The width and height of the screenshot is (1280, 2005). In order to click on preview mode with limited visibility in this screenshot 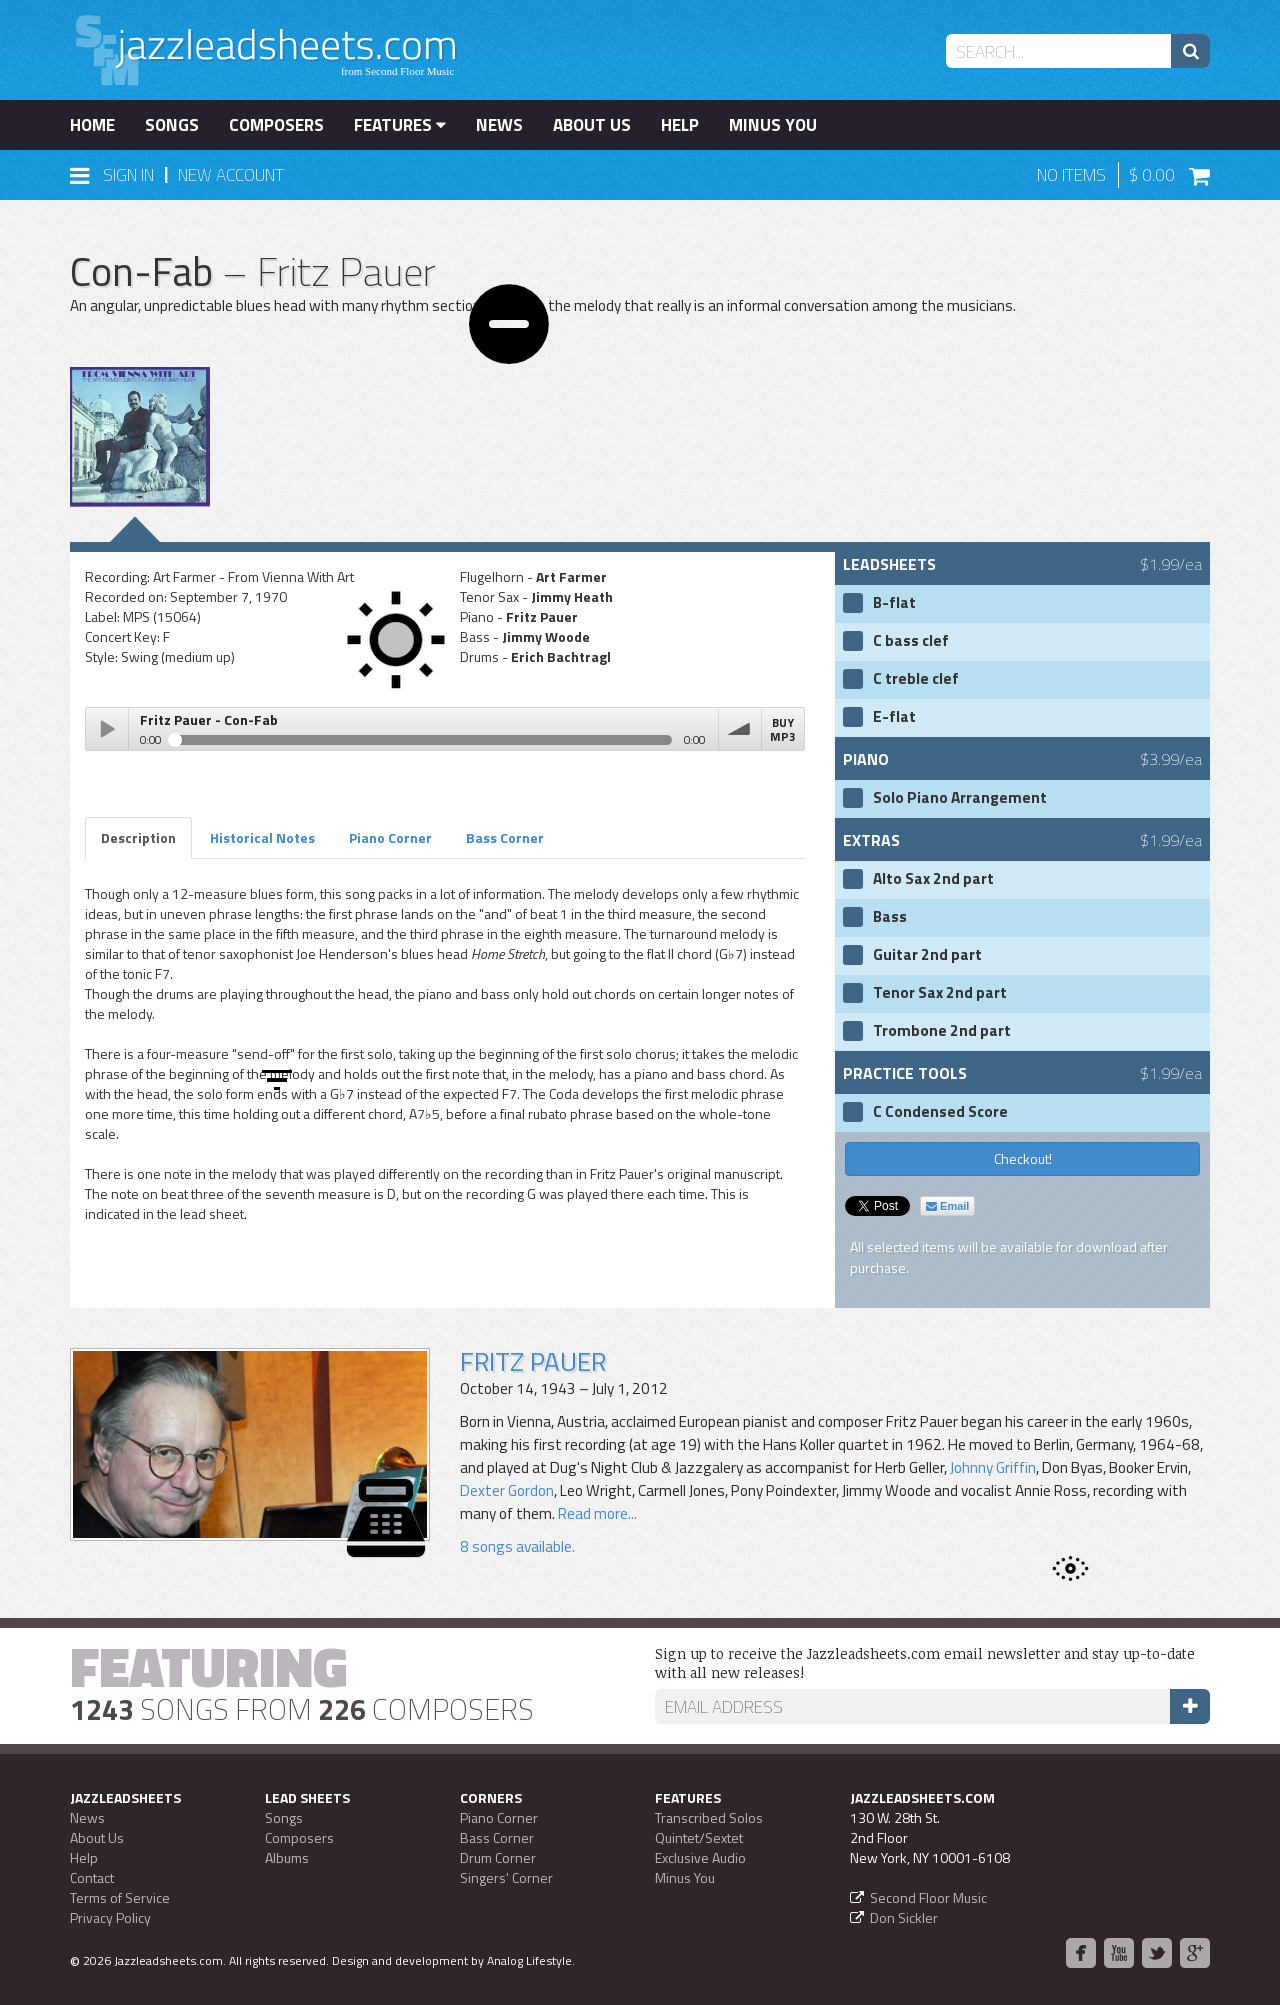, I will do `click(1070, 1568)`.